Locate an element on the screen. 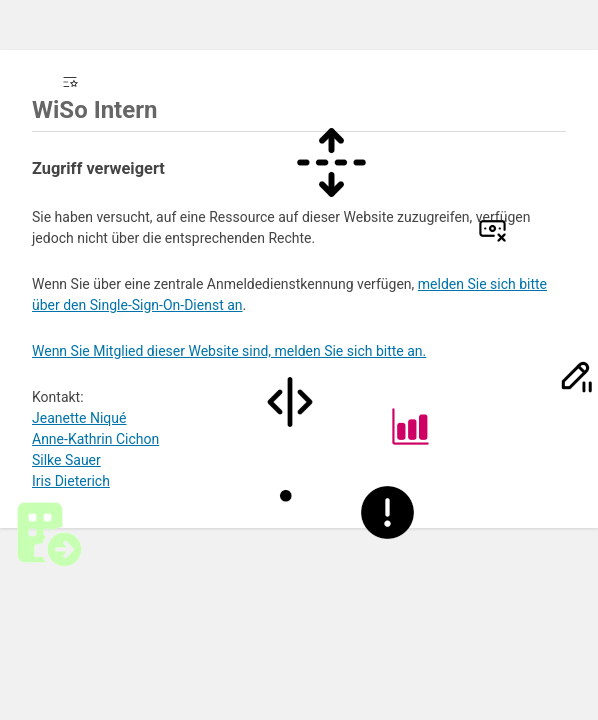  payment declined or failed is located at coordinates (492, 228).